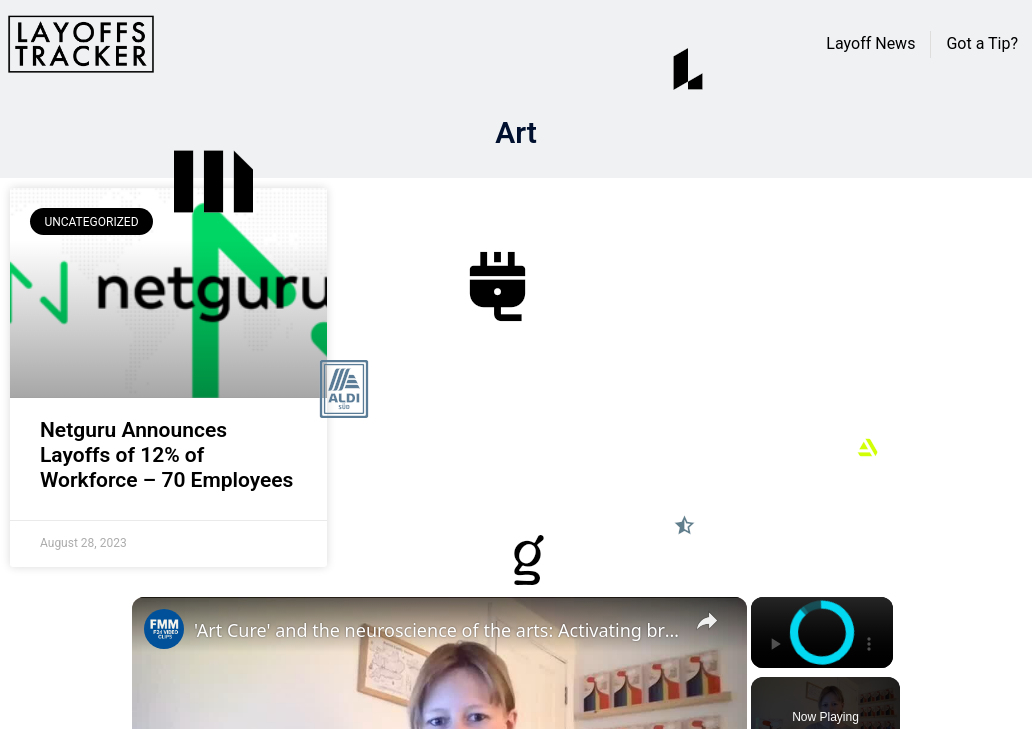  I want to click on microstrategy company logo, so click(213, 181).